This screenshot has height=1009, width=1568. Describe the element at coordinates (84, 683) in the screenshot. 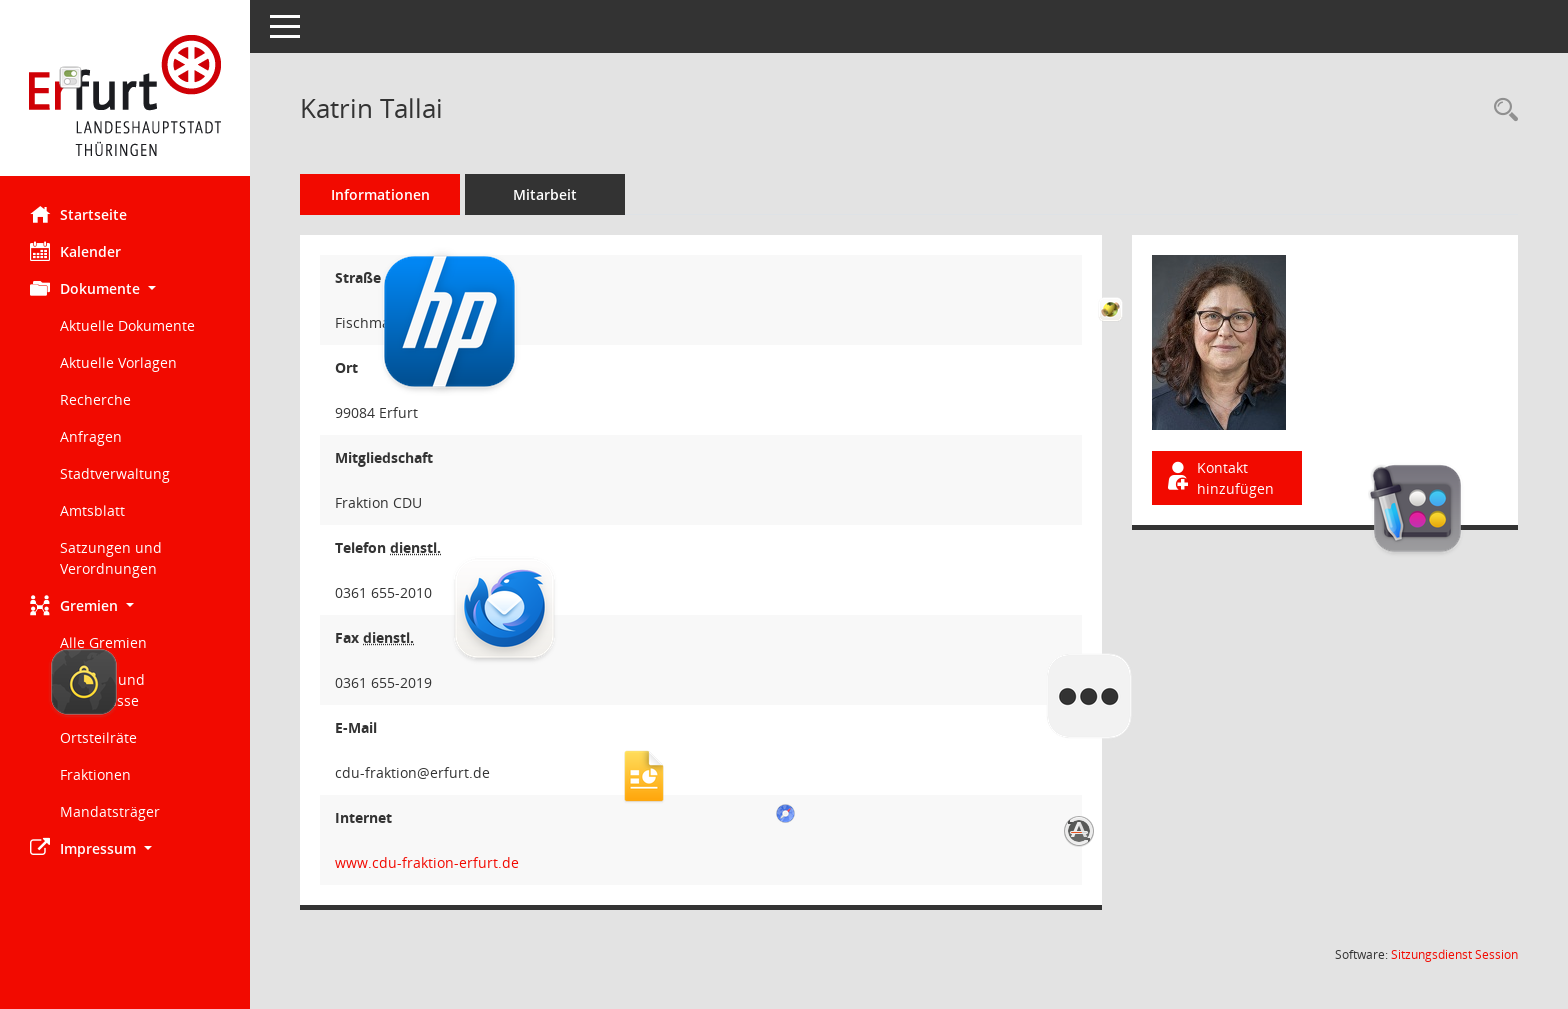

I see `manage cookie preferences in your browser` at that location.